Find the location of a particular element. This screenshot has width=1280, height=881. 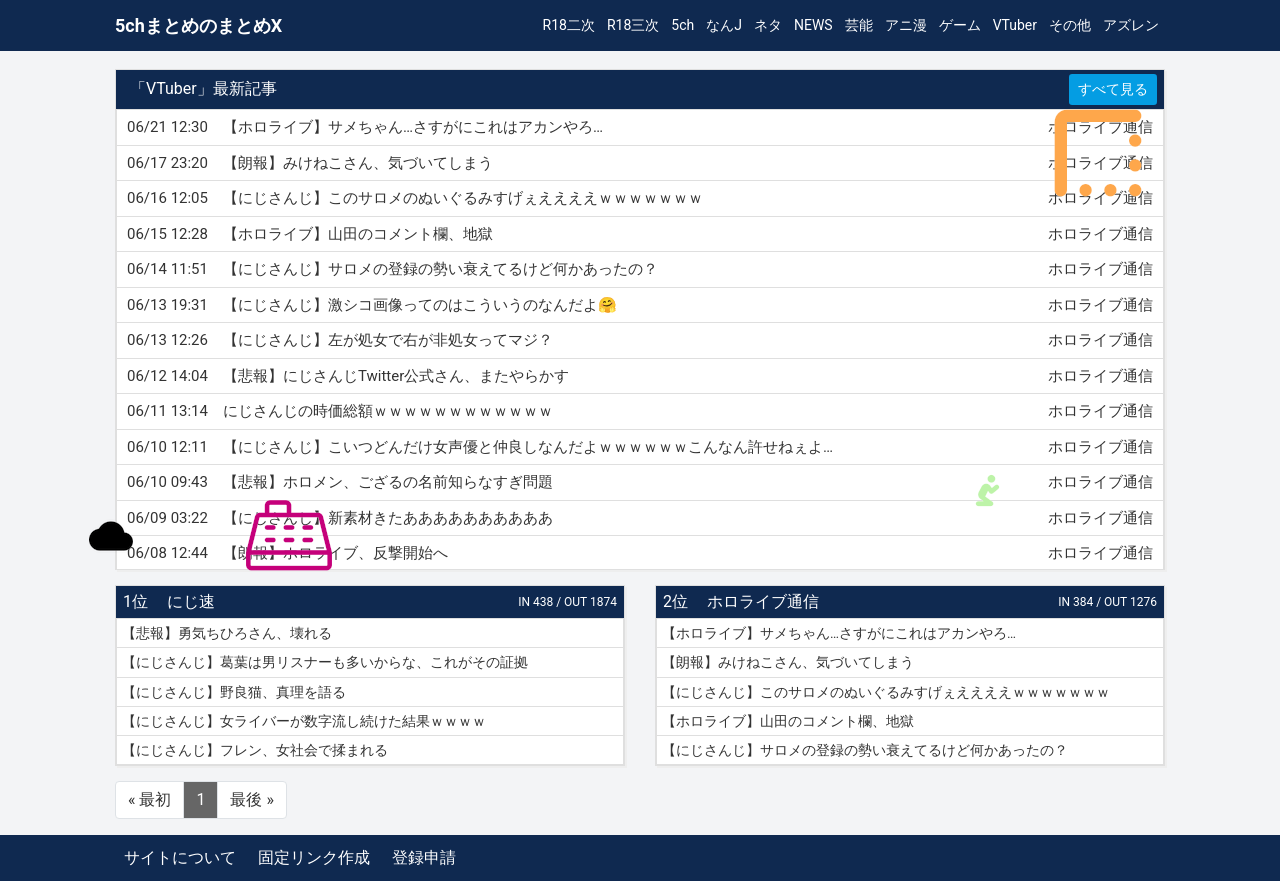

select border style for an element is located at coordinates (1098, 153).